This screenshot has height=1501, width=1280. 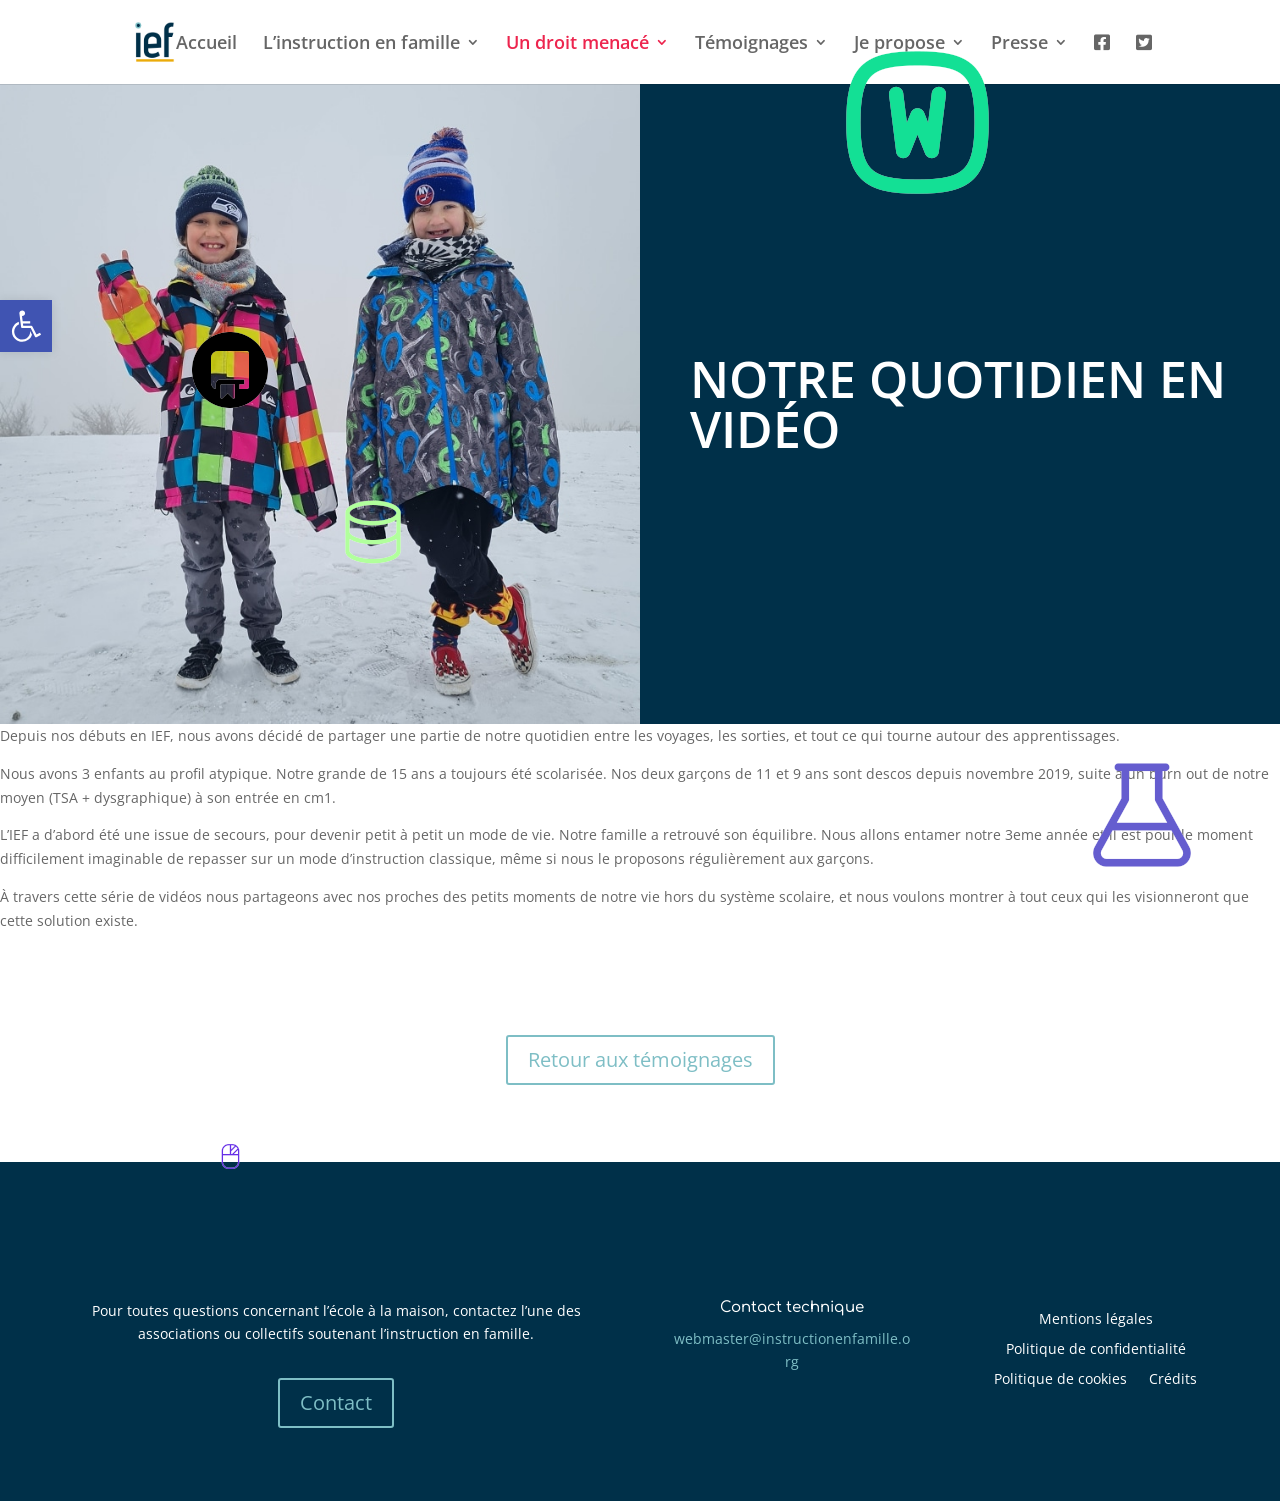 I want to click on right-click to open context menu, so click(x=230, y=1156).